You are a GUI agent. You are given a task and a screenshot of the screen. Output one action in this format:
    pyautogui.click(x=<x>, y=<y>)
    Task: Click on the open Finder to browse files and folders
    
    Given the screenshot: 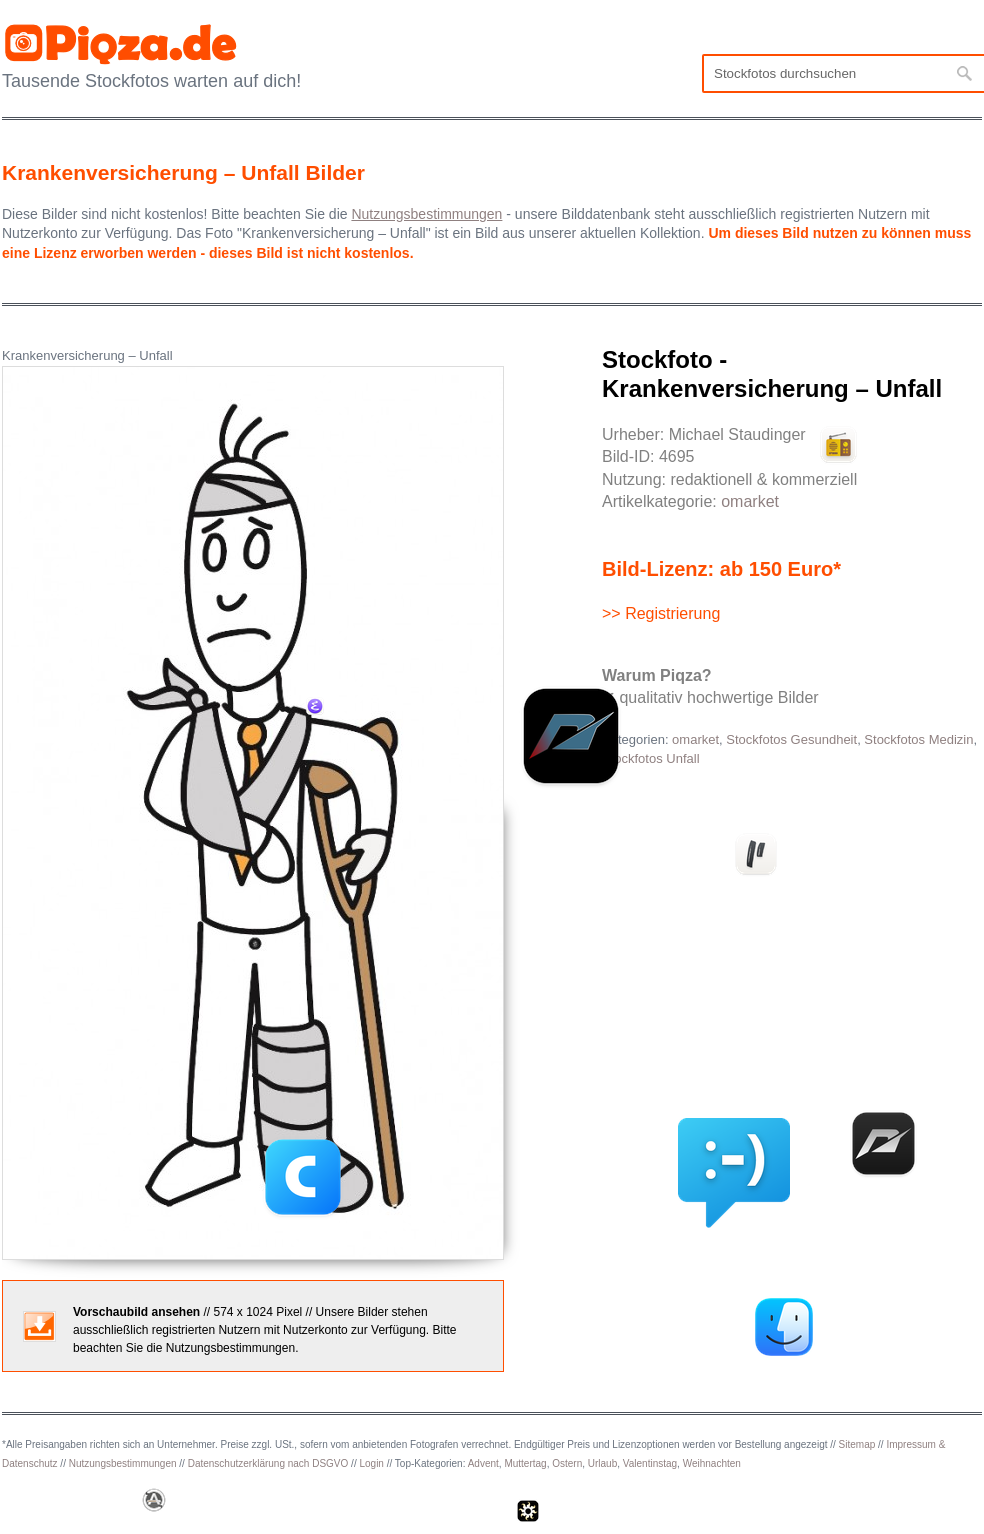 What is the action you would take?
    pyautogui.click(x=784, y=1327)
    